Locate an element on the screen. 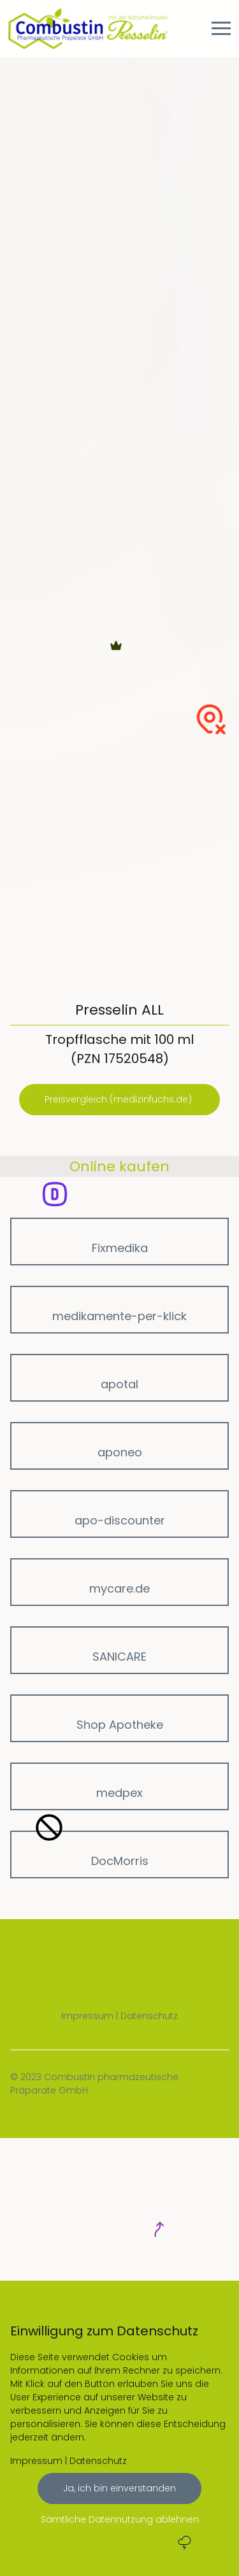 This screenshot has height=2576, width=239. redo or move forward action is located at coordinates (158, 2229).